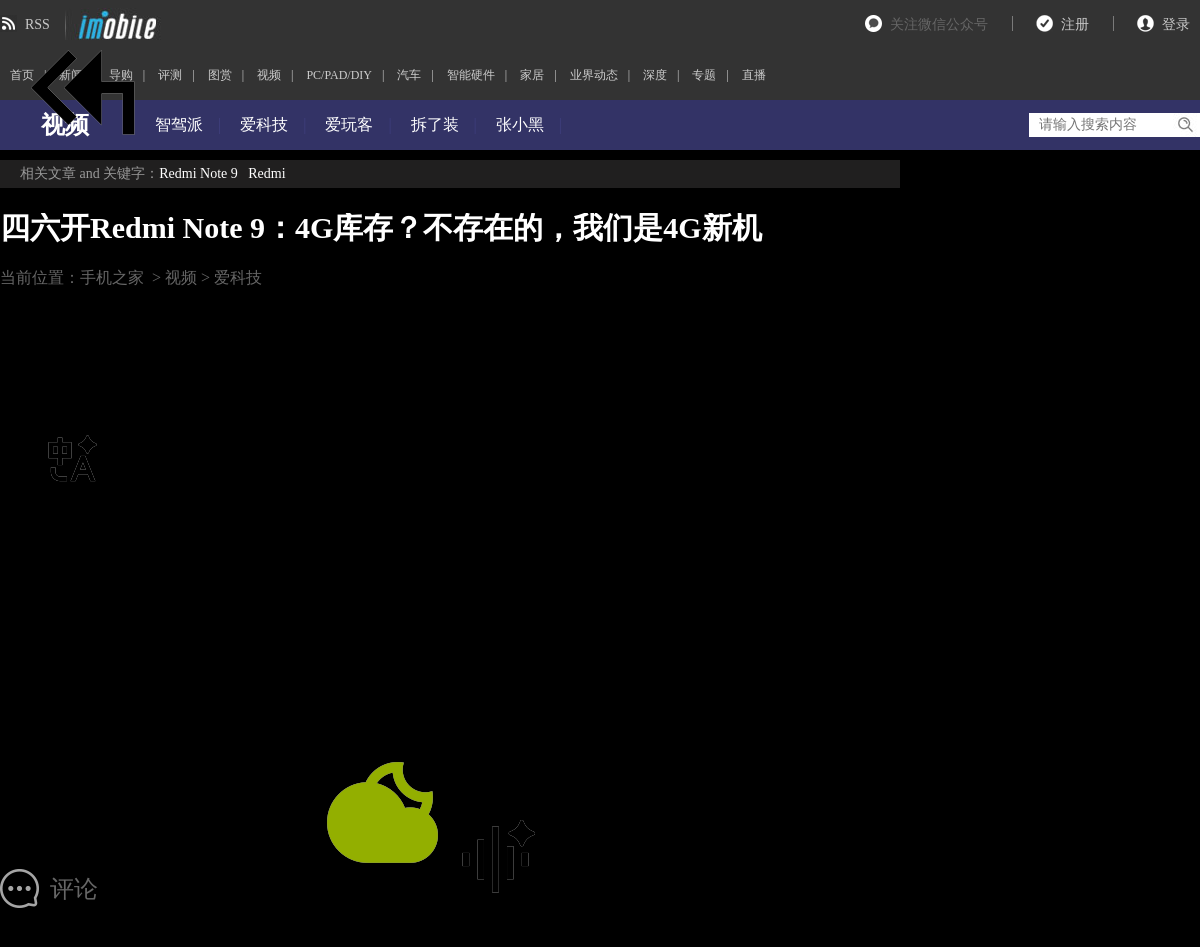 This screenshot has height=947, width=1200. I want to click on activate AI voice assistant, so click(495, 859).